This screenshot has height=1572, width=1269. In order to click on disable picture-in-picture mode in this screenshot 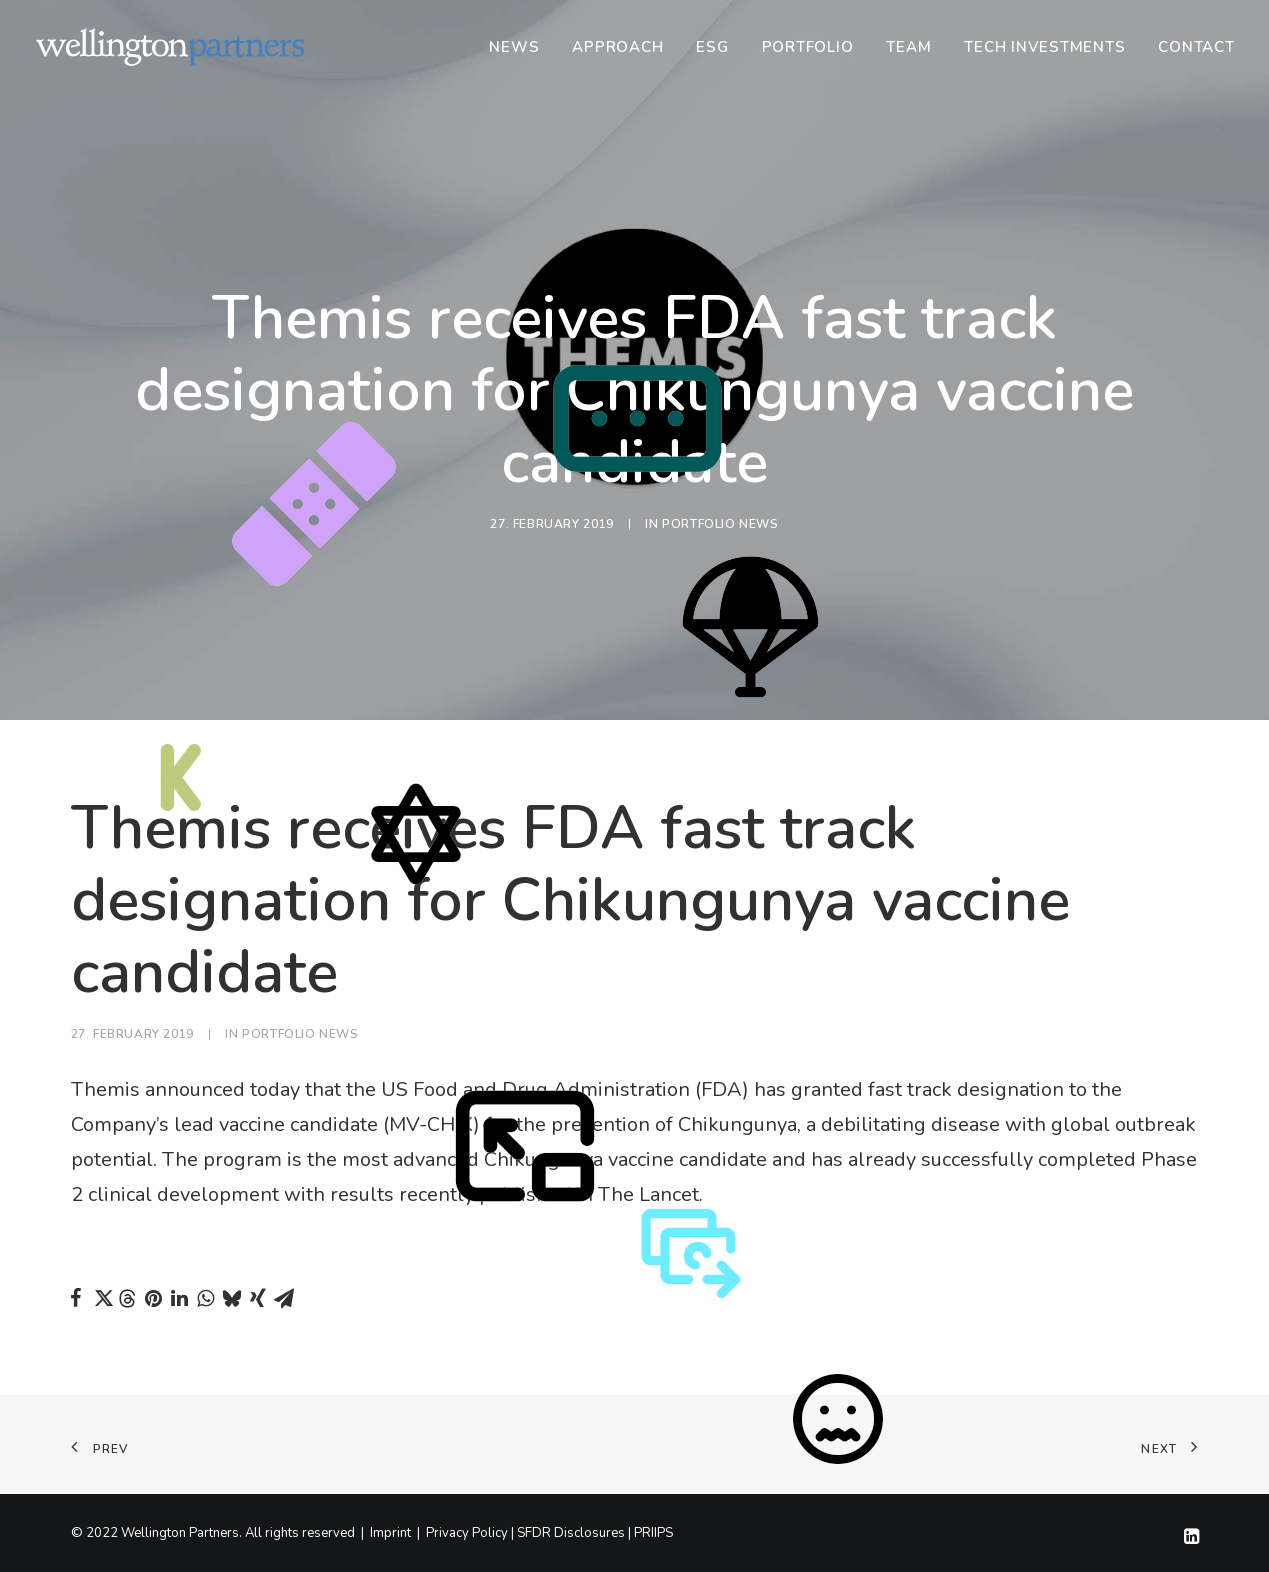, I will do `click(525, 1146)`.